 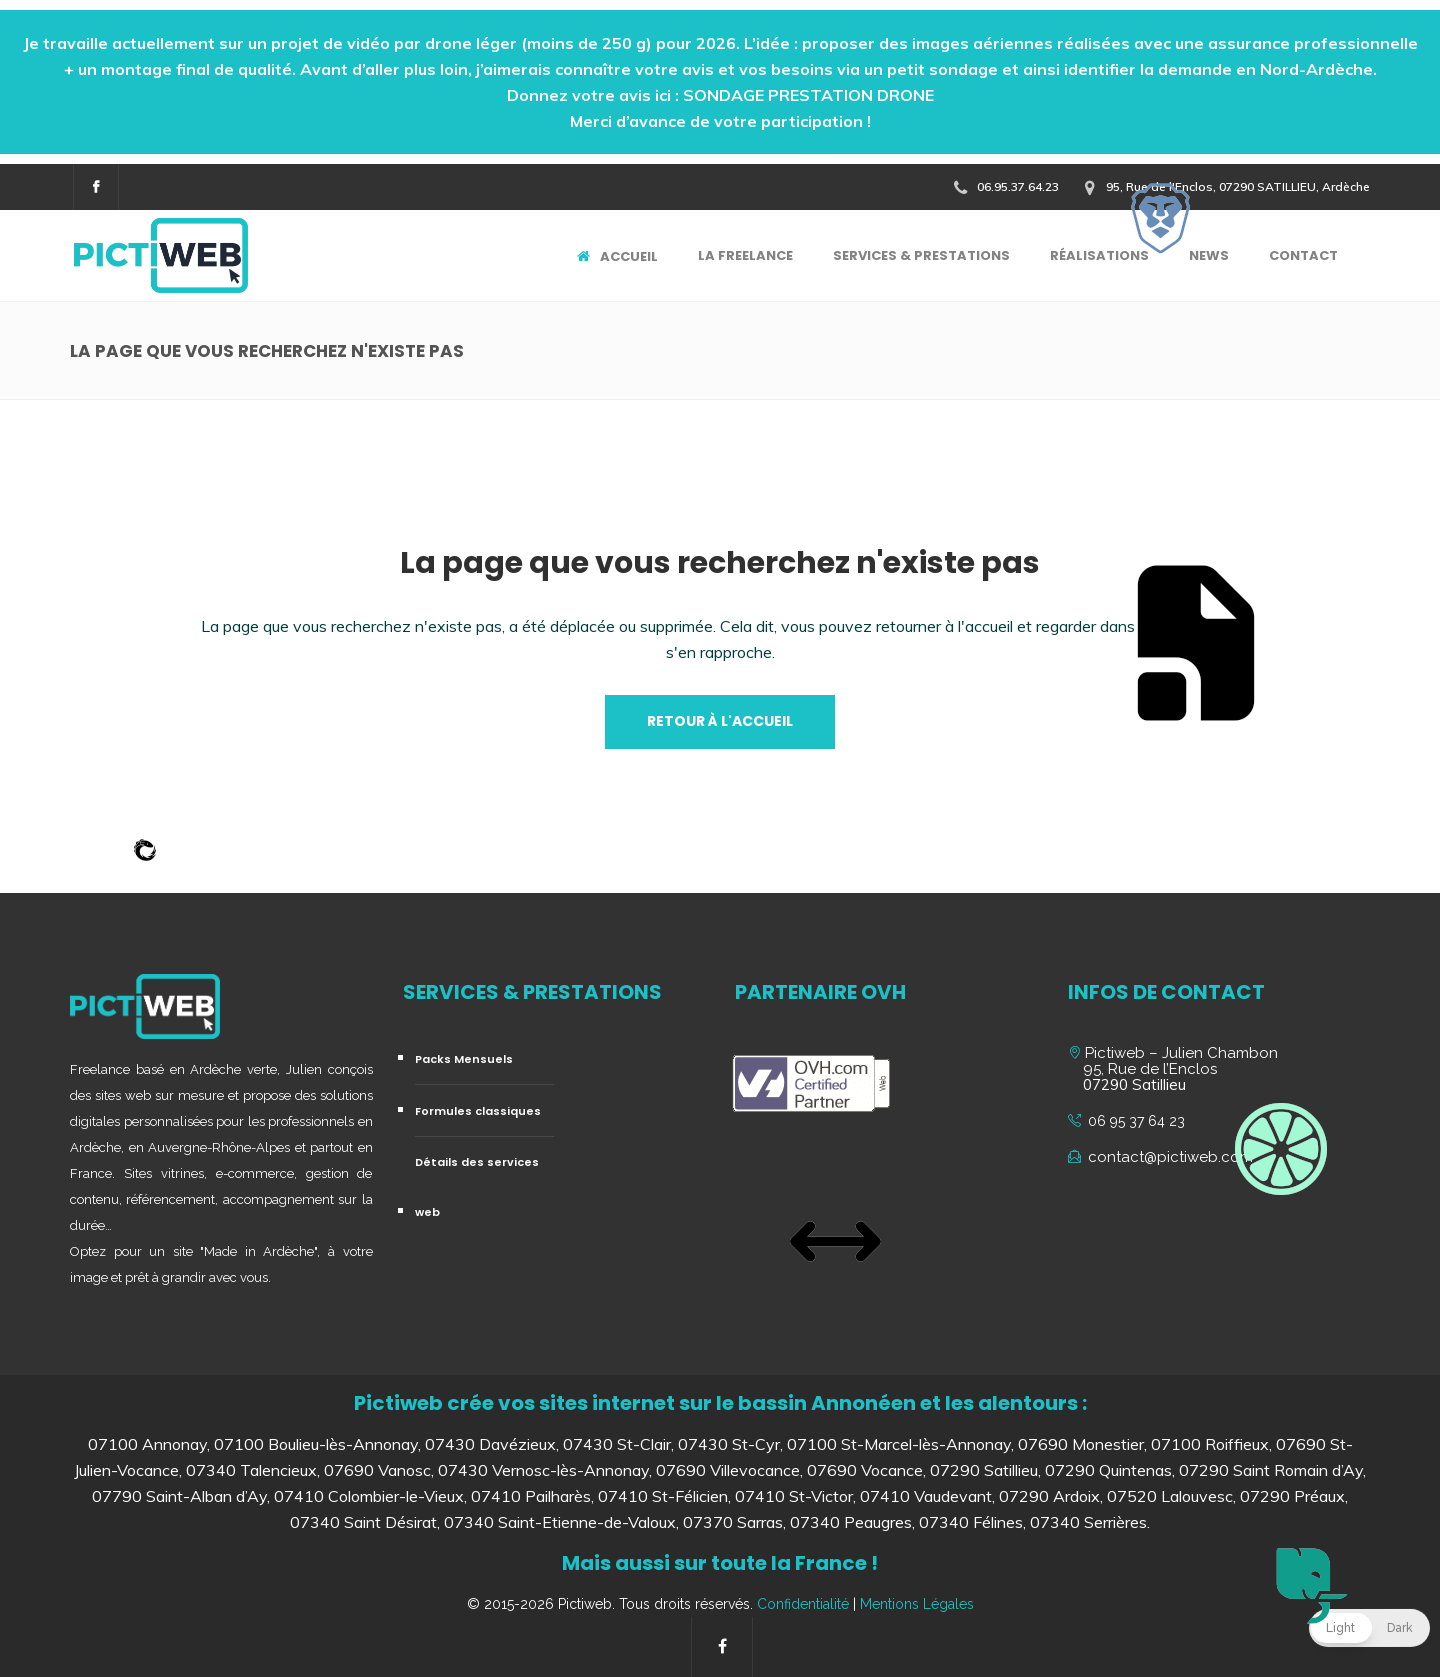 What do you see at coordinates (1281, 1149) in the screenshot?
I see `juce audio framework logo` at bounding box center [1281, 1149].